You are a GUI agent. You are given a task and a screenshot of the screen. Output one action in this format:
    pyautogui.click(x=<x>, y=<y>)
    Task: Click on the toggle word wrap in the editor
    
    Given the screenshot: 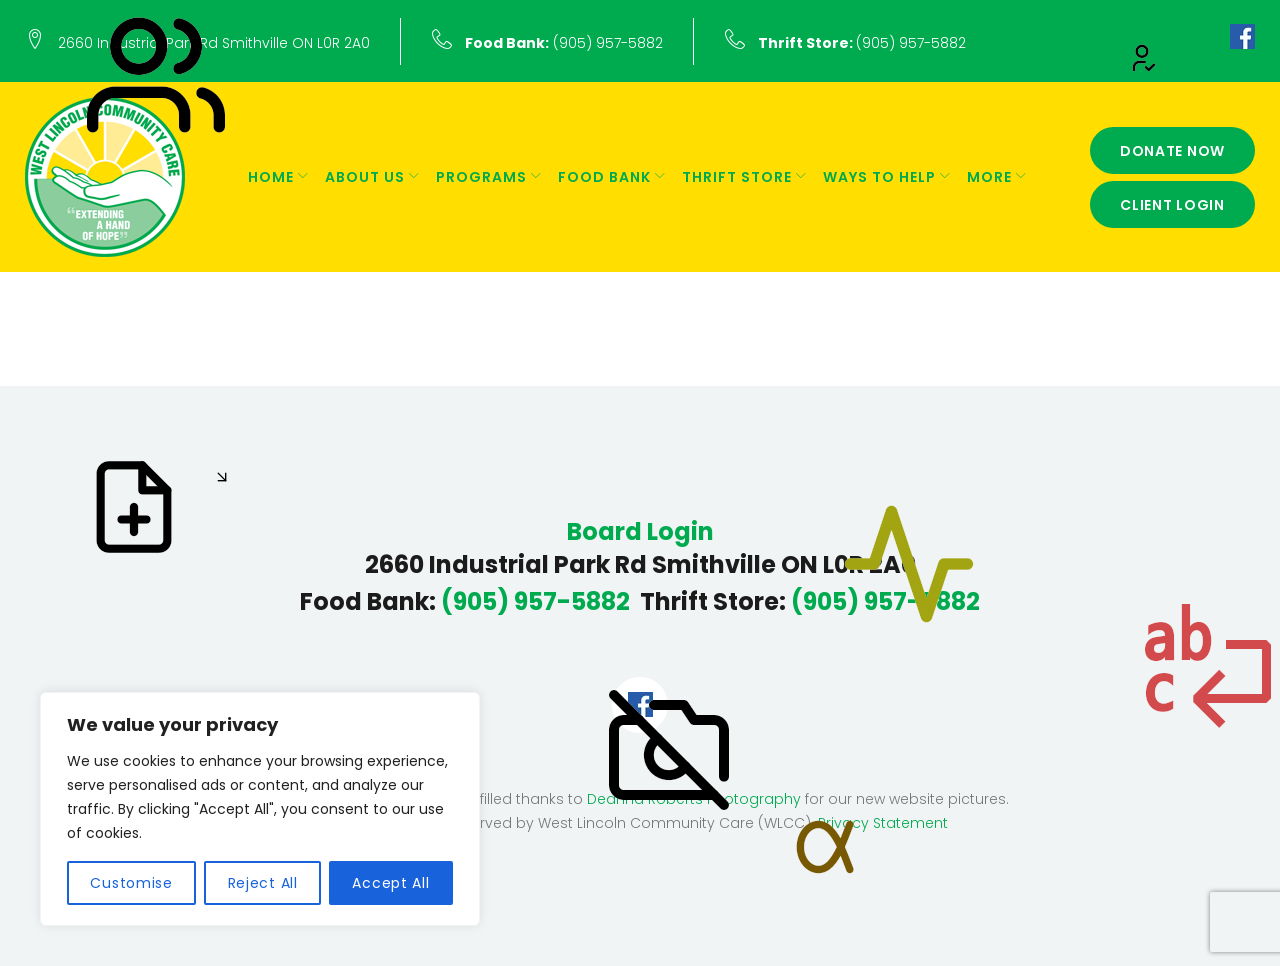 What is the action you would take?
    pyautogui.click(x=1208, y=667)
    